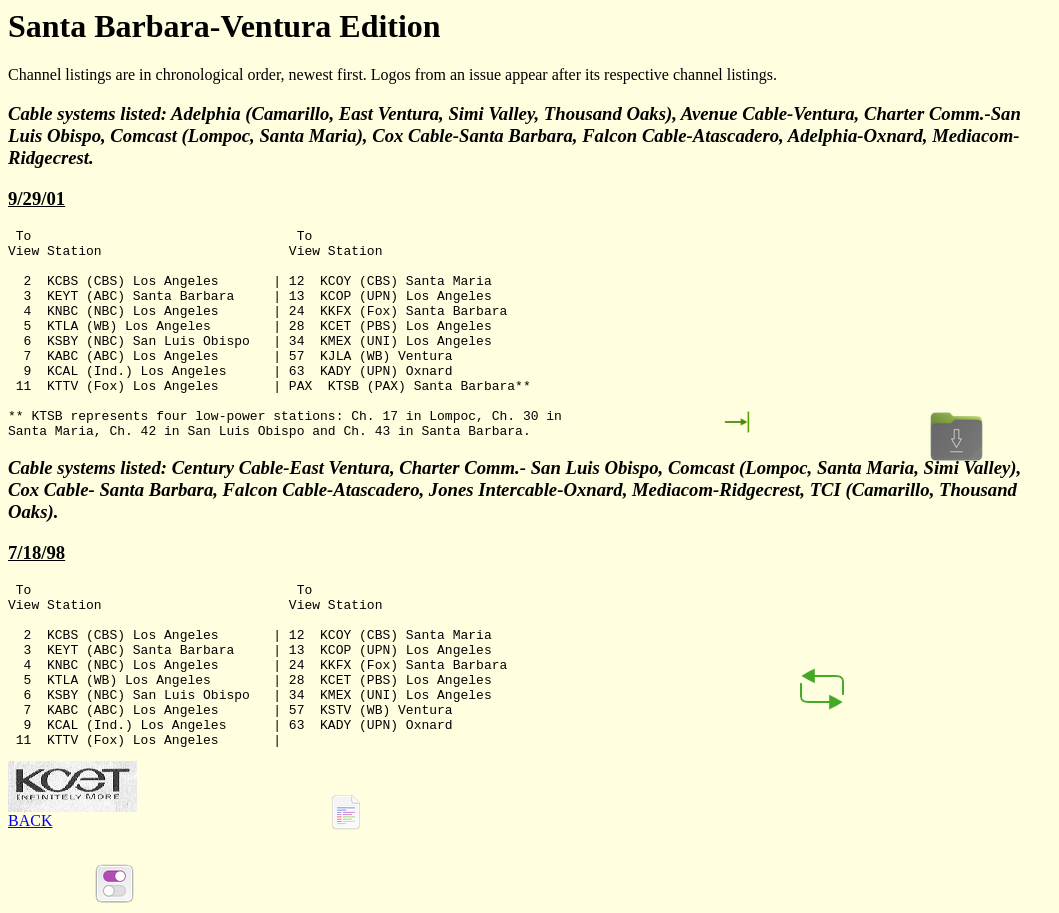 This screenshot has height=913, width=1059. What do you see at coordinates (822, 689) in the screenshot?
I see `sync or refresh email messages` at bounding box center [822, 689].